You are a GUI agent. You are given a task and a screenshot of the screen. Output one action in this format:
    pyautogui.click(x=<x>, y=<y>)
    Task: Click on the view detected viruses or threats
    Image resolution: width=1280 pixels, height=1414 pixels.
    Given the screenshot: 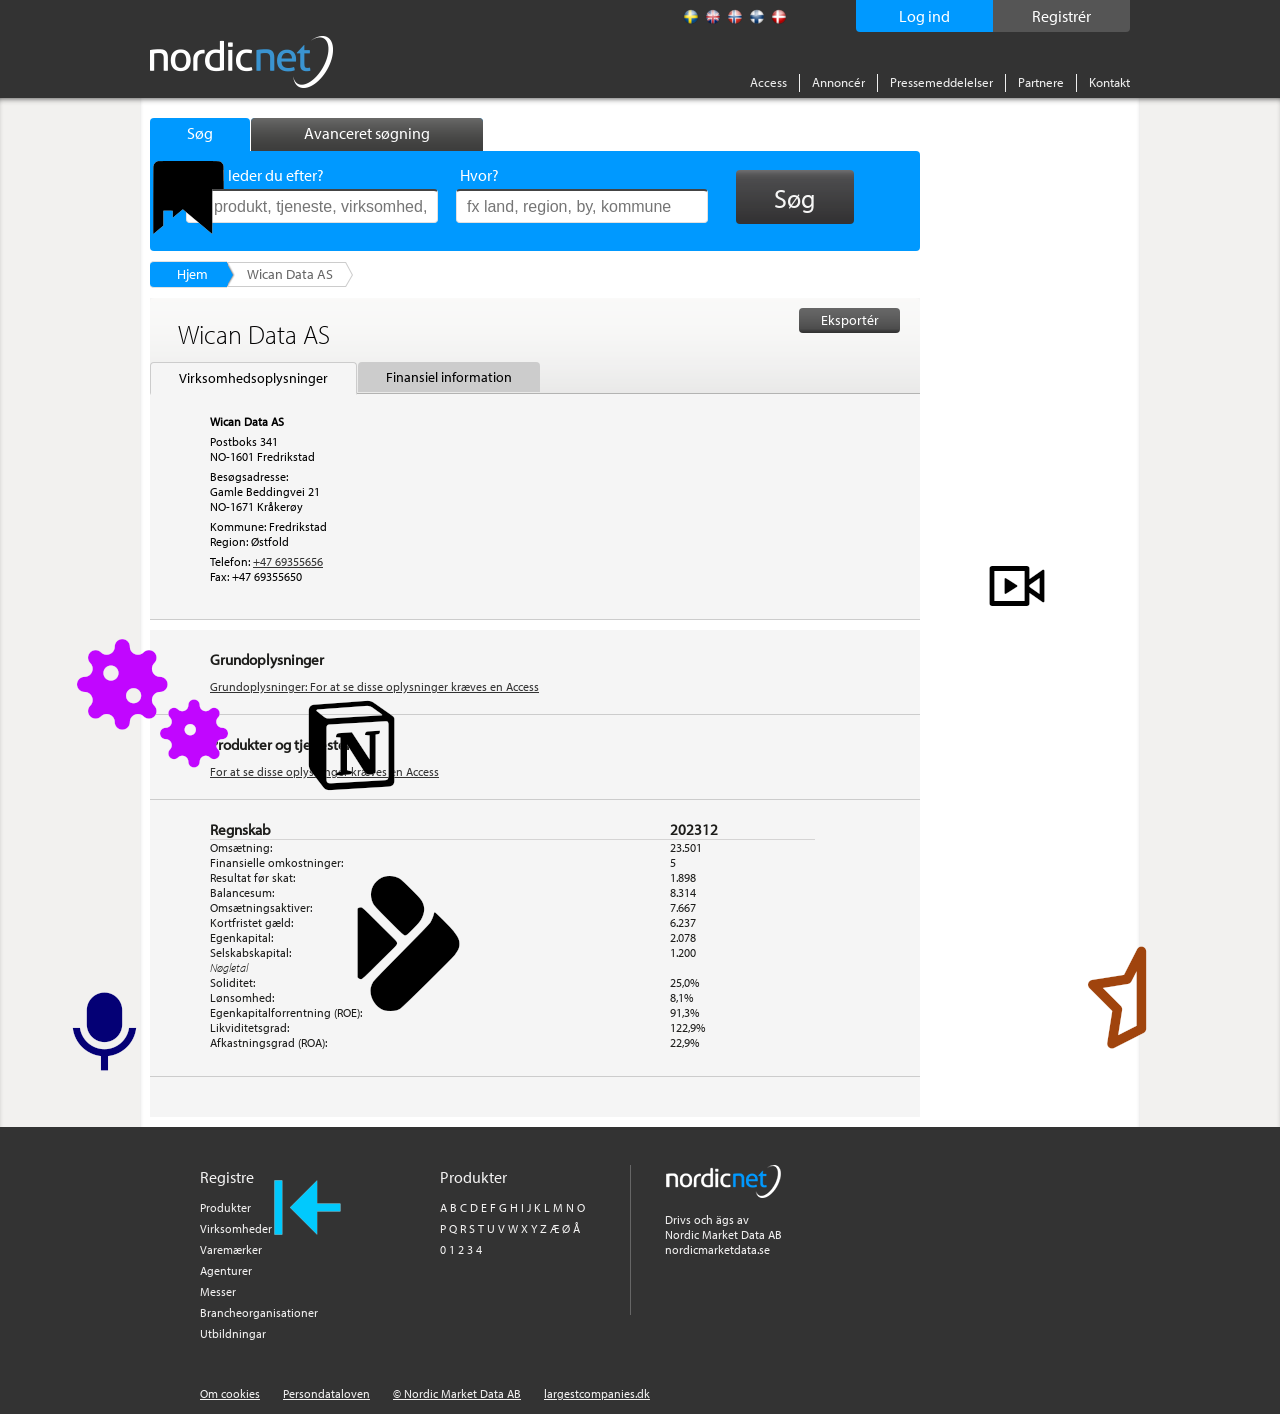 What is the action you would take?
    pyautogui.click(x=152, y=699)
    